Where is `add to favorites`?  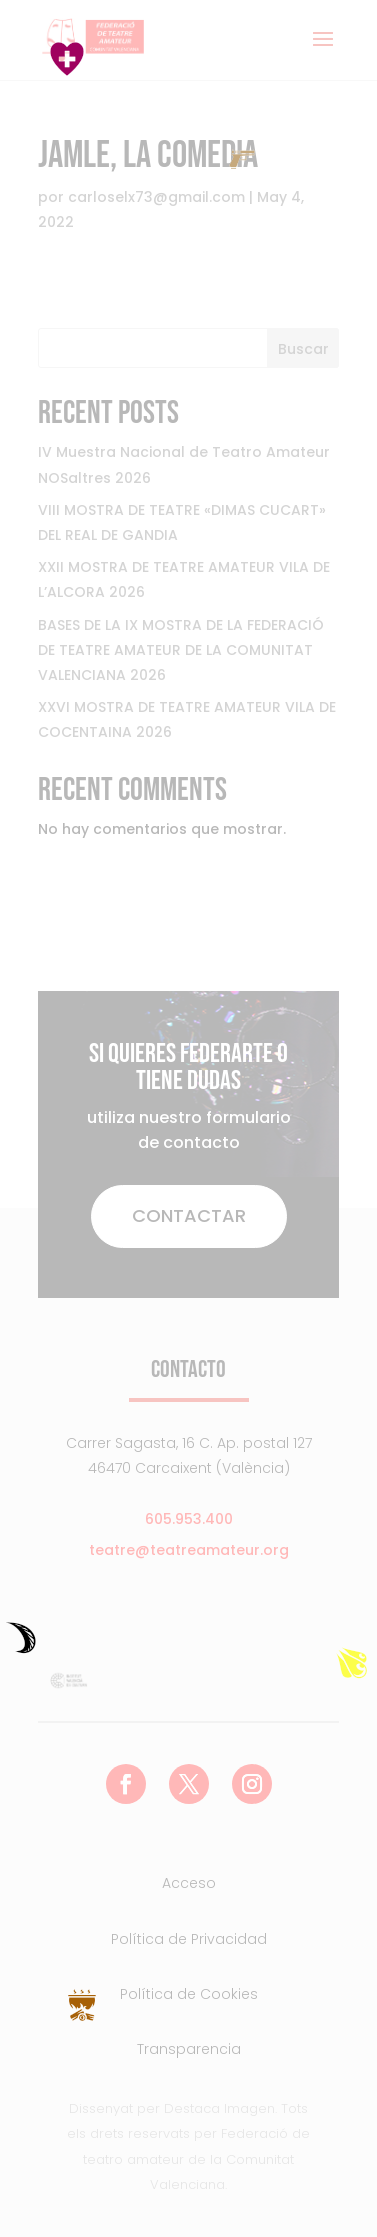 add to favorites is located at coordinates (67, 59).